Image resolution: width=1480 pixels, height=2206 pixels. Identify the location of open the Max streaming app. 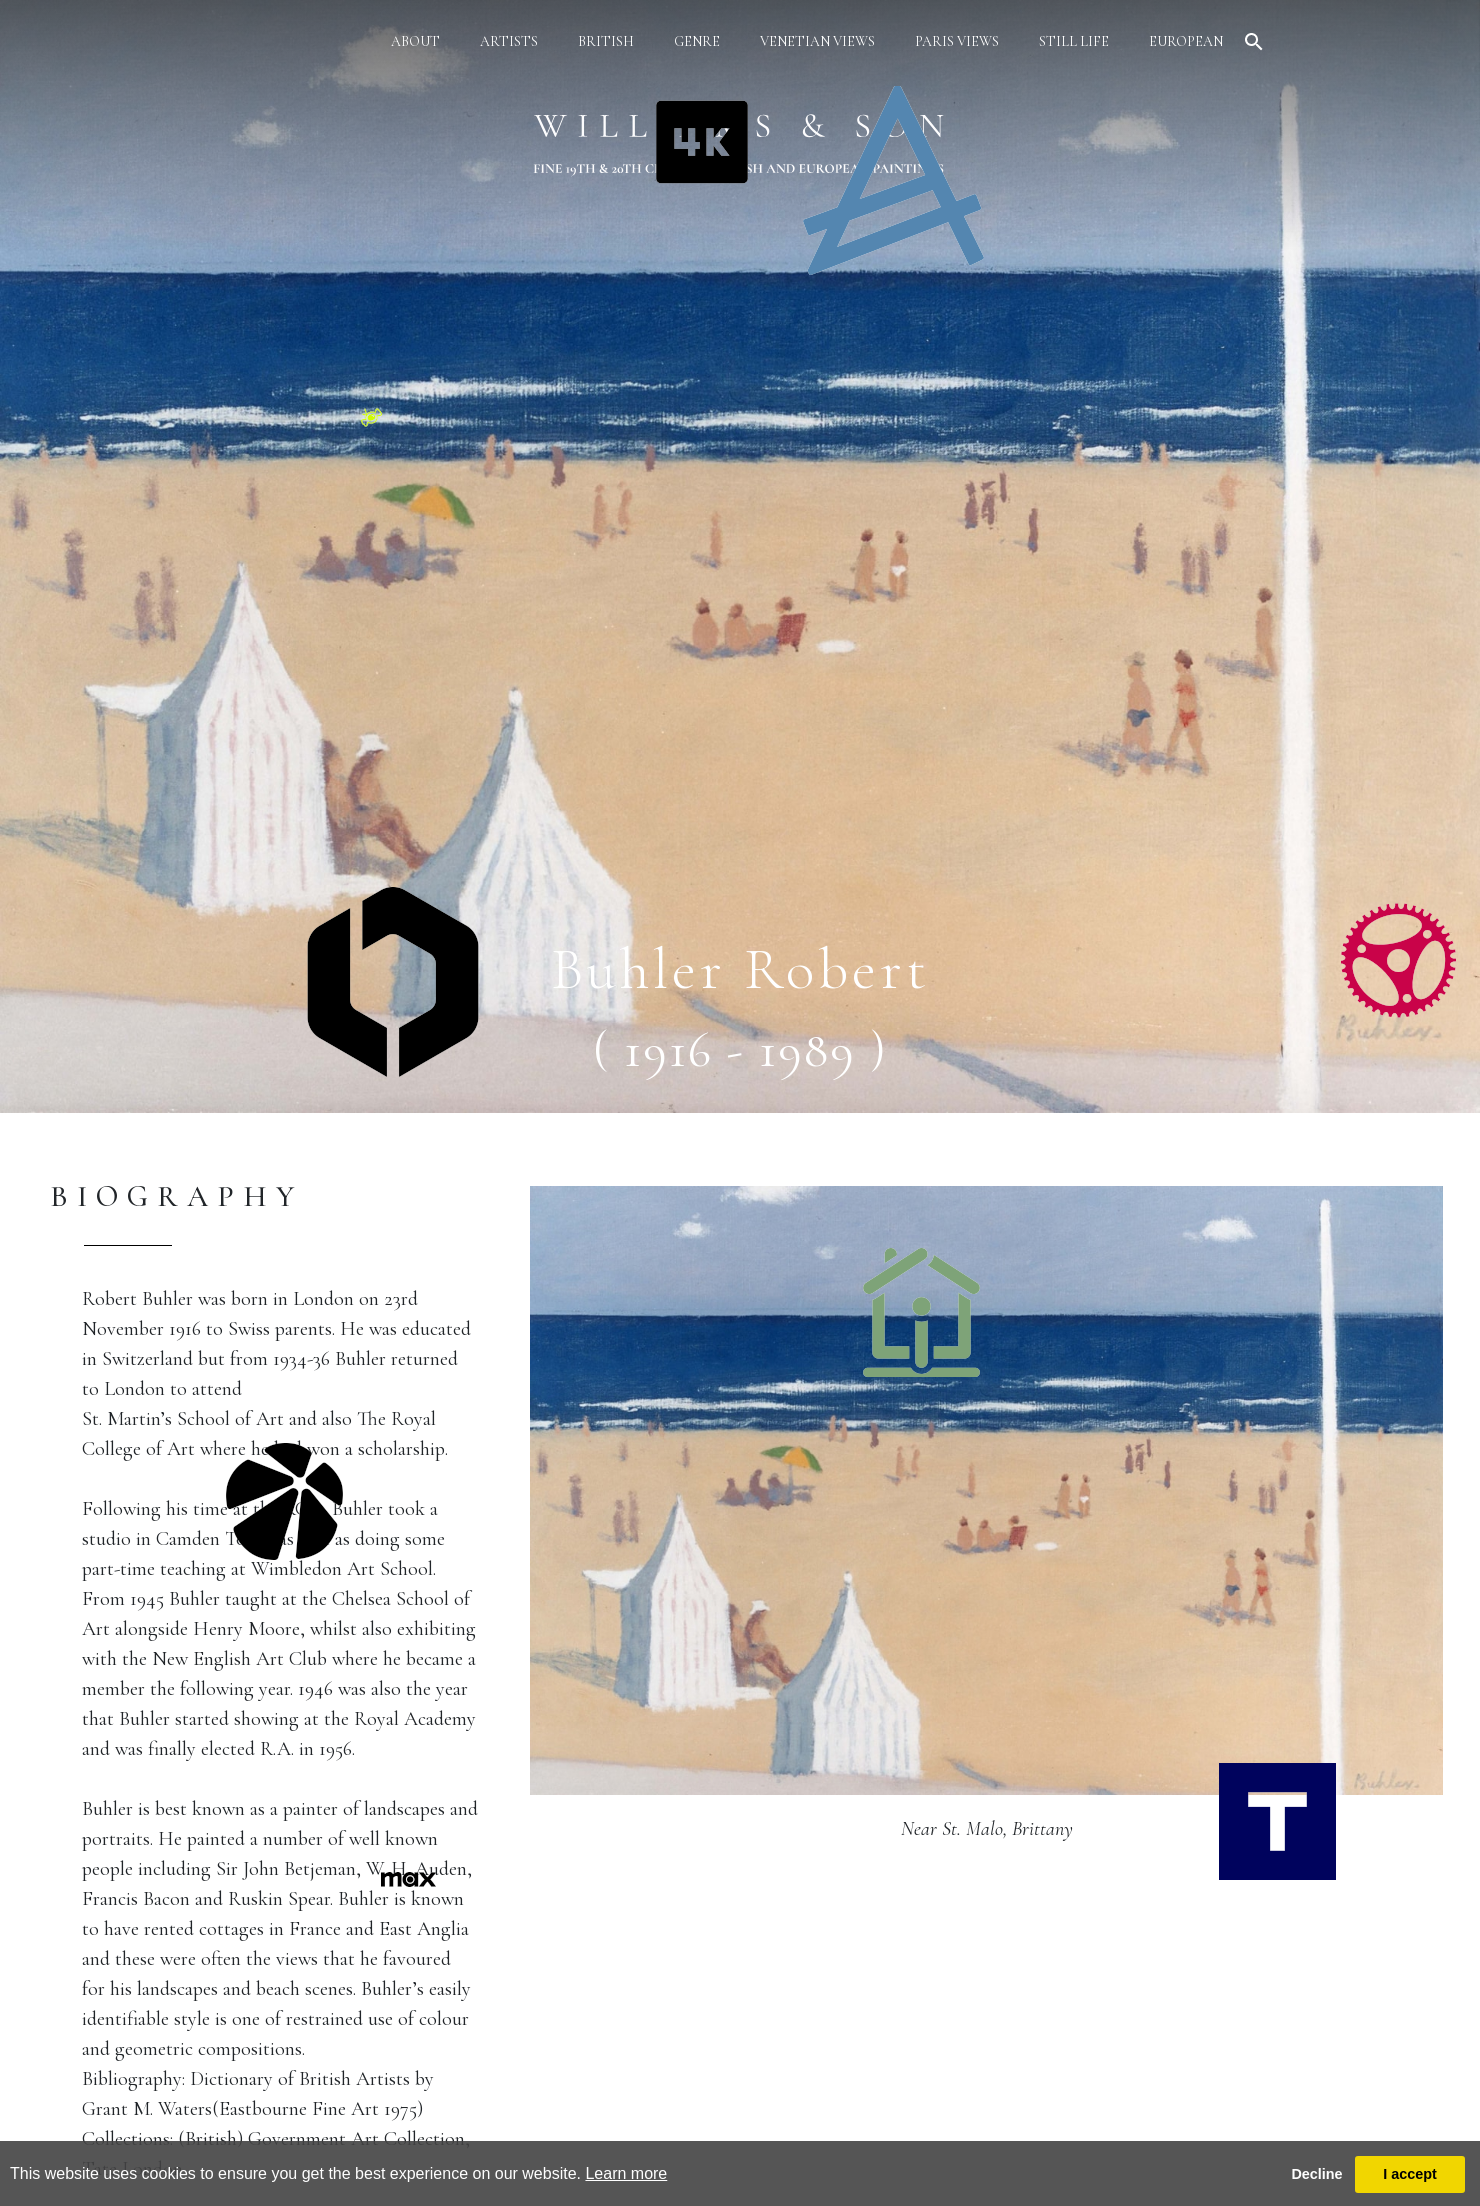
(408, 1879).